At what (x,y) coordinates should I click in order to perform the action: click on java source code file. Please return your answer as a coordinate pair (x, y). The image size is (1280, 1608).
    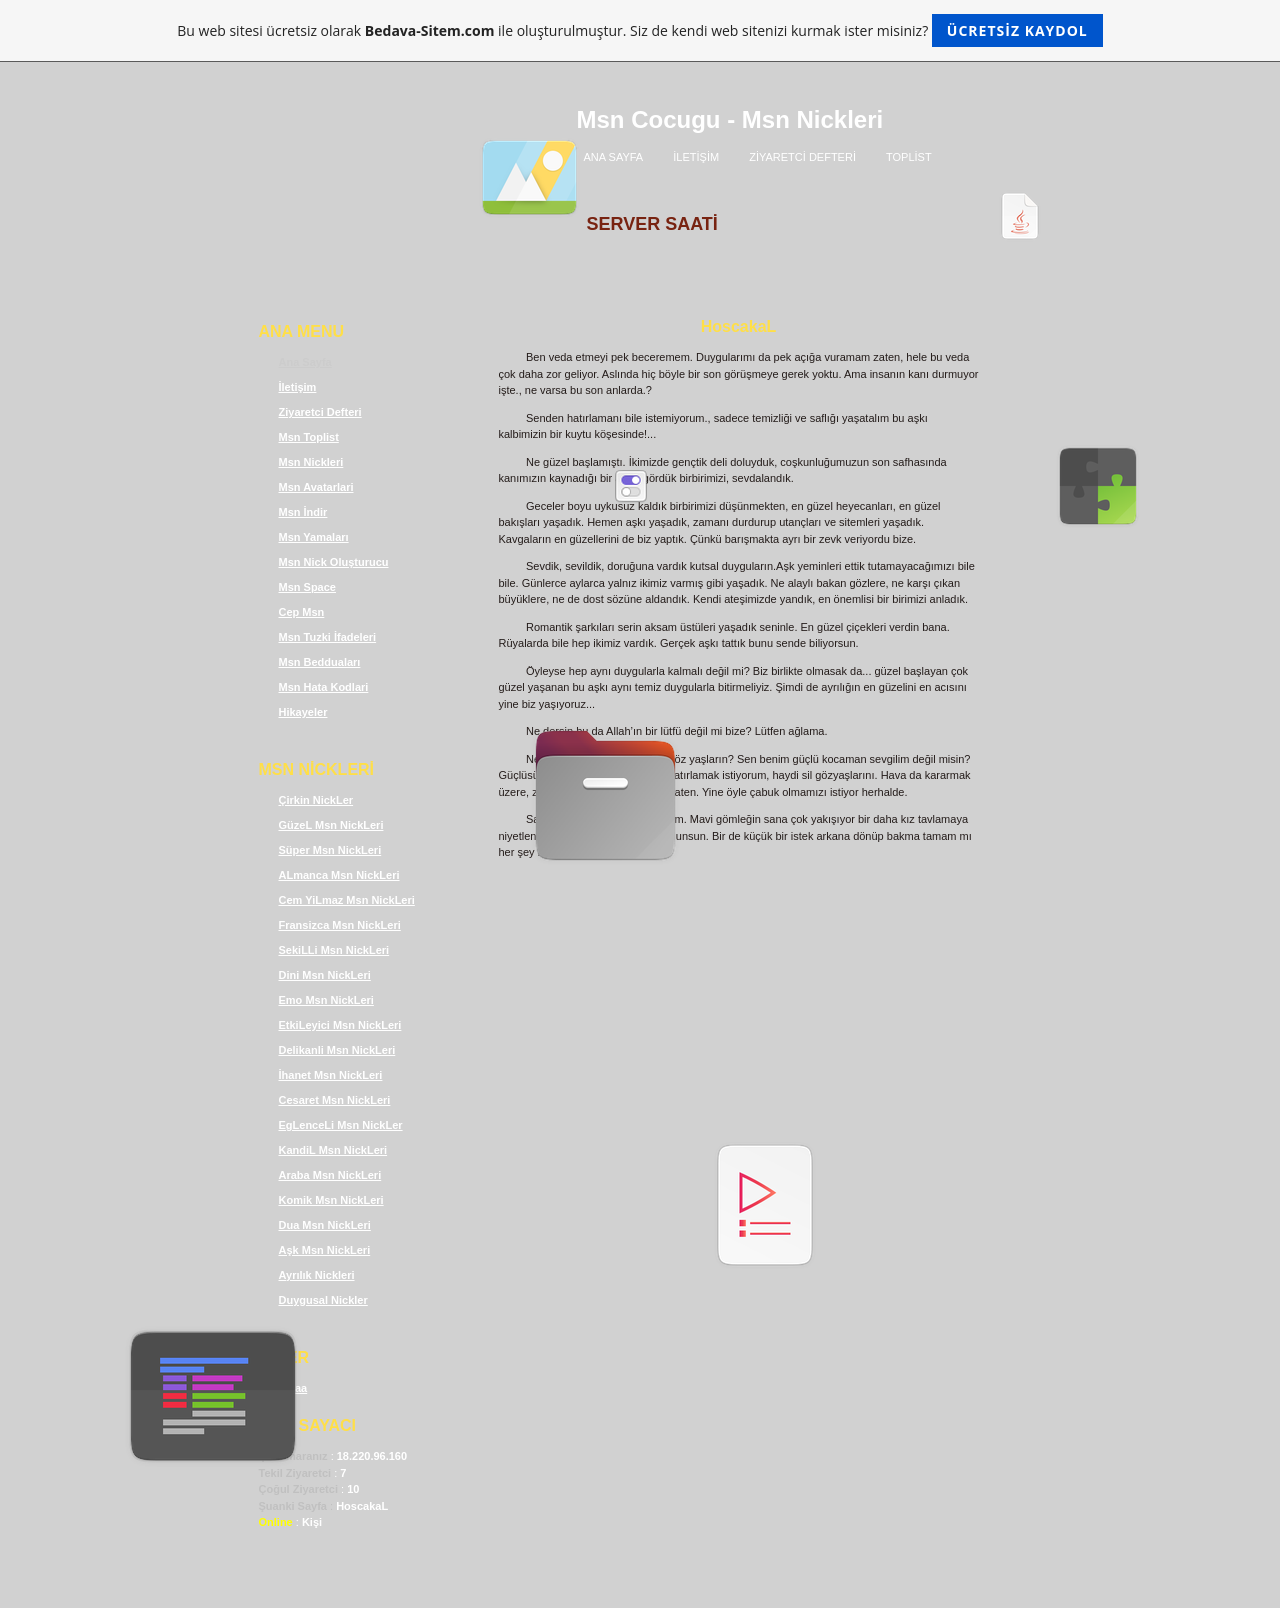
    Looking at the image, I should click on (1020, 216).